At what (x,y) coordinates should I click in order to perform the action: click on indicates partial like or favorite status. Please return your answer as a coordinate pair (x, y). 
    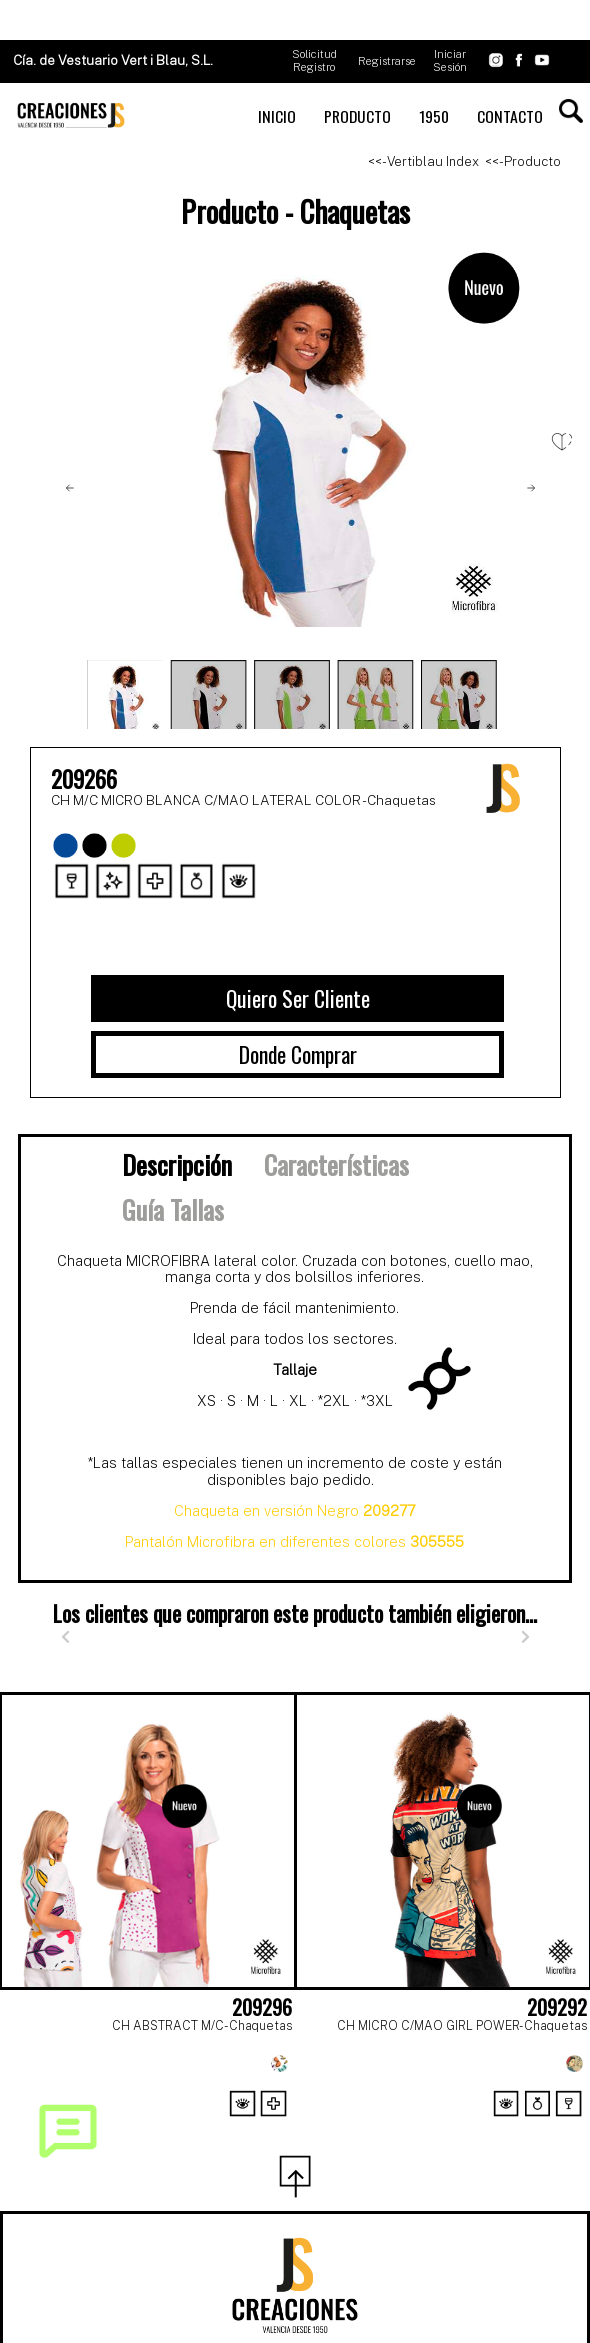
    Looking at the image, I should click on (562, 441).